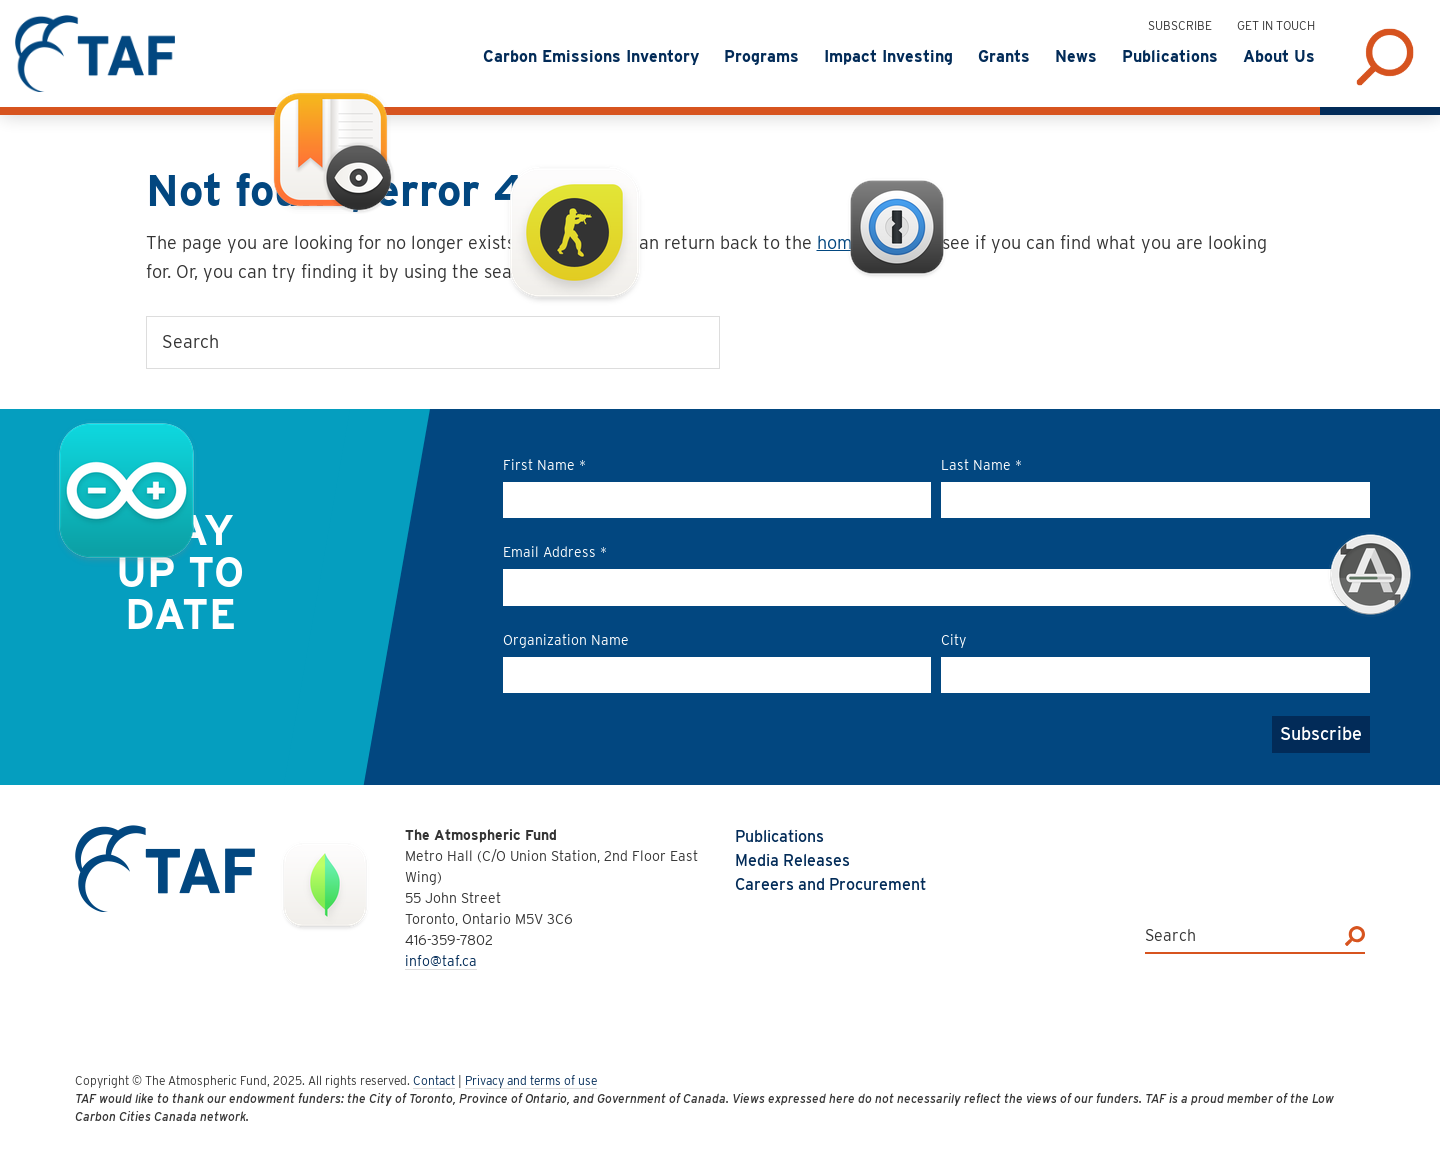  I want to click on check for available system updates, so click(1370, 574).